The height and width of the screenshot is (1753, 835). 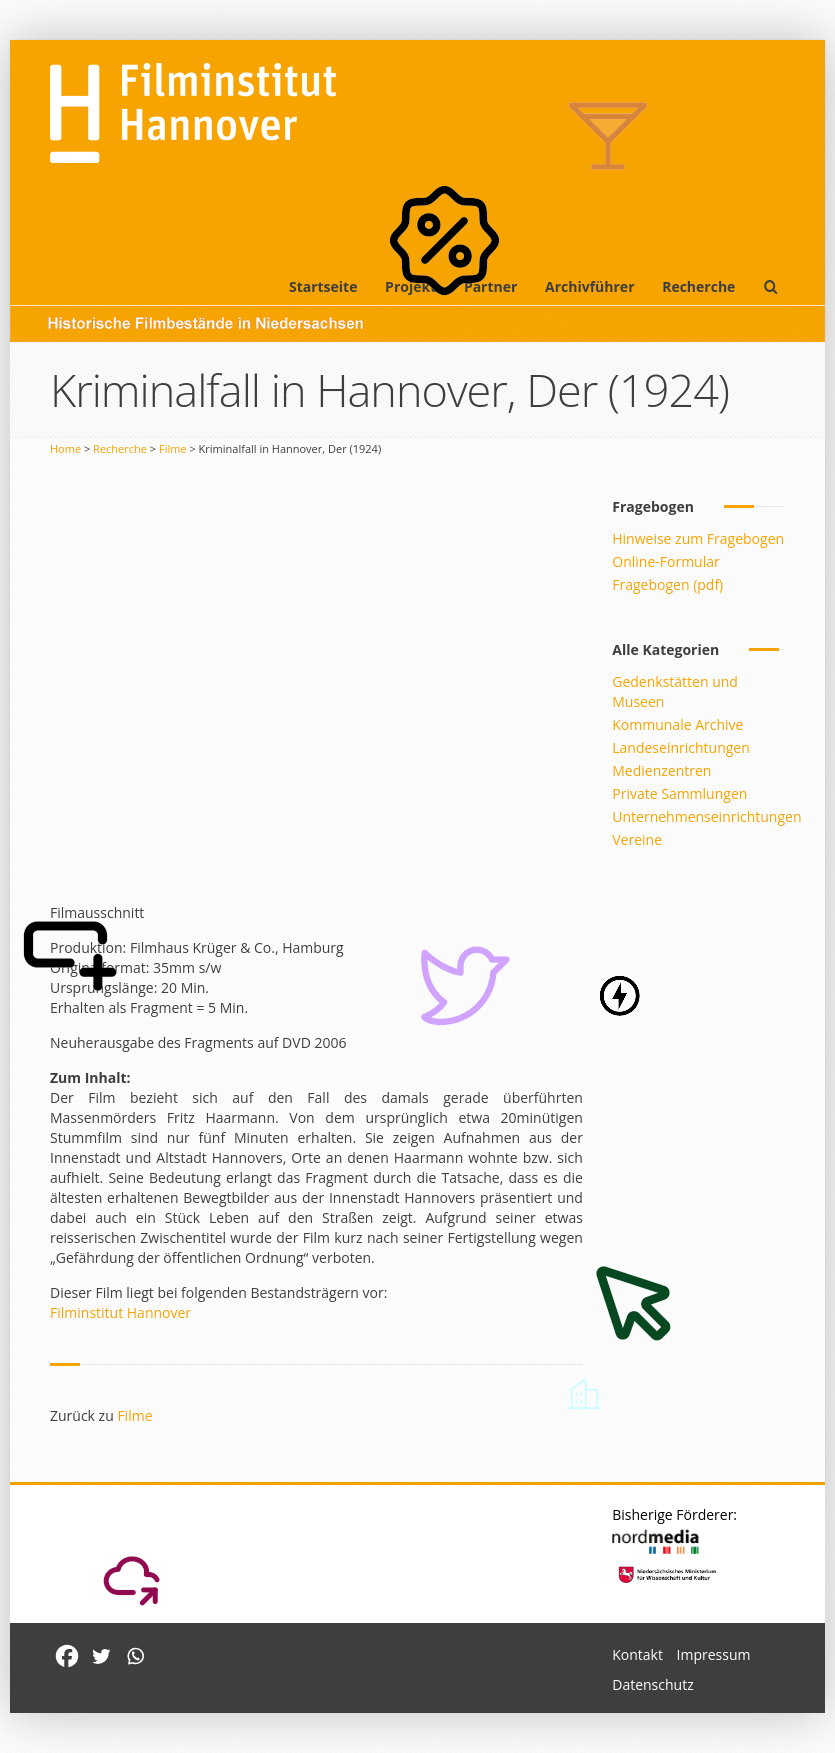 What do you see at coordinates (608, 136) in the screenshot?
I see `browse cocktail or drink recipes` at bounding box center [608, 136].